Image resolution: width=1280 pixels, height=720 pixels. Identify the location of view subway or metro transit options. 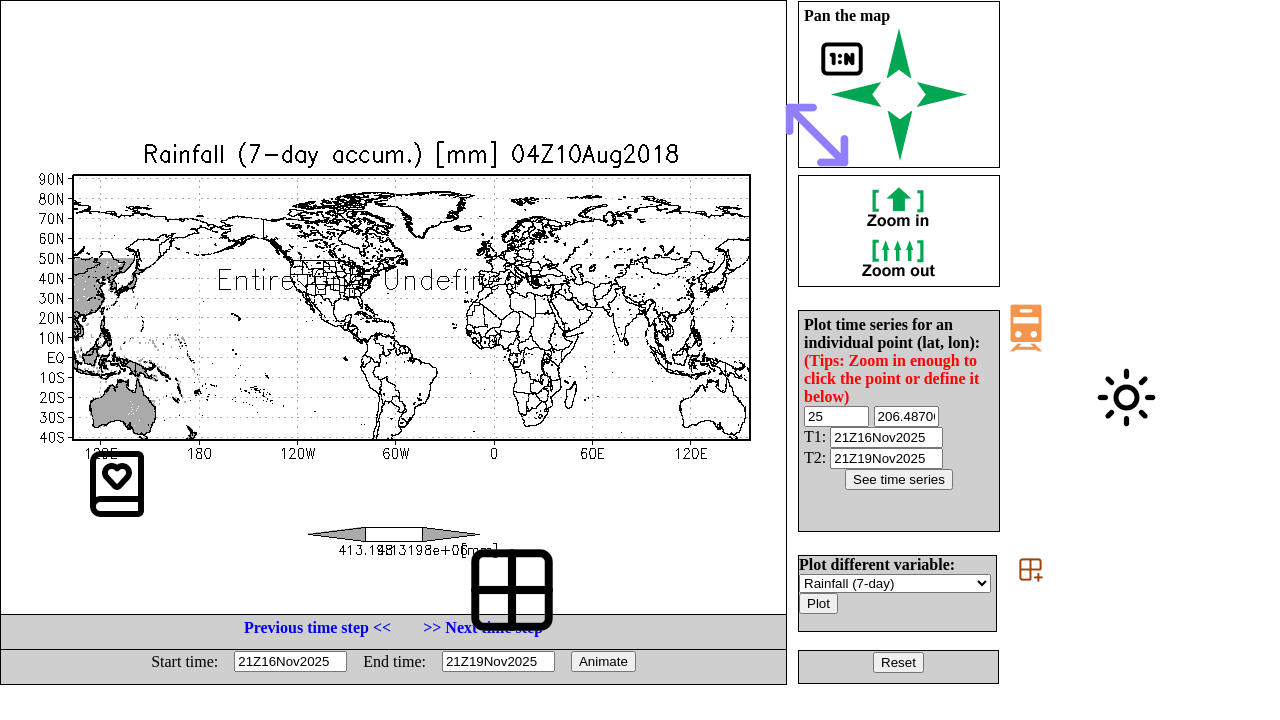
(1026, 328).